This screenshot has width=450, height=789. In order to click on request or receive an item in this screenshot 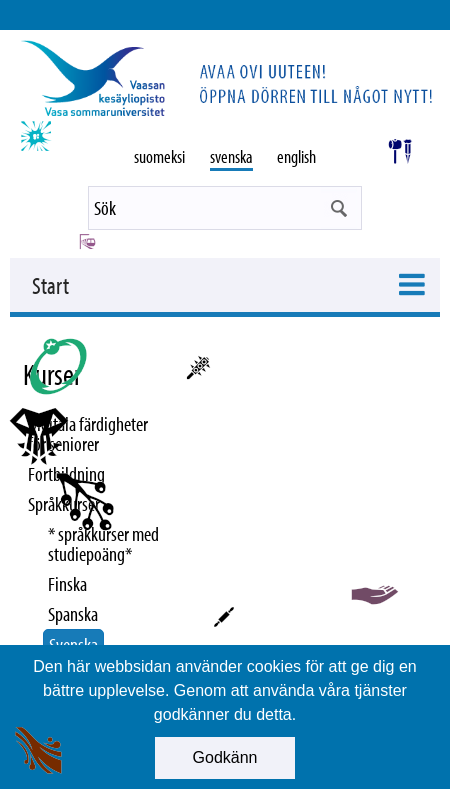, I will do `click(375, 595)`.